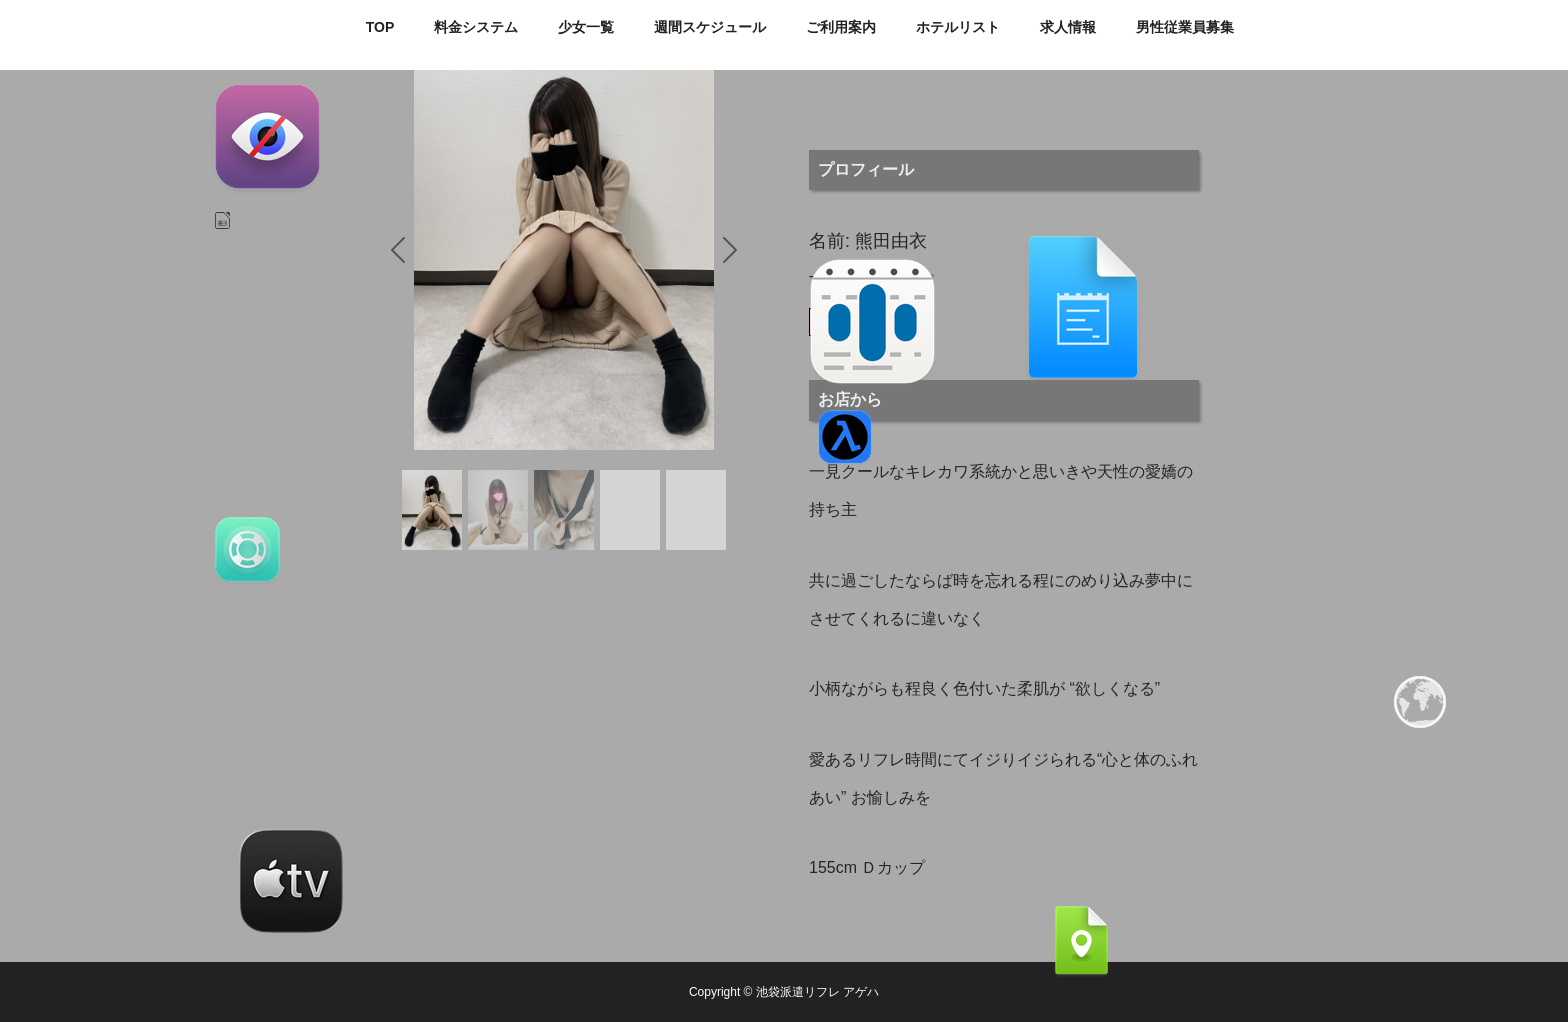 Image resolution: width=1568 pixels, height=1022 pixels. I want to click on open speech note app for voice transcription, so click(872, 321).